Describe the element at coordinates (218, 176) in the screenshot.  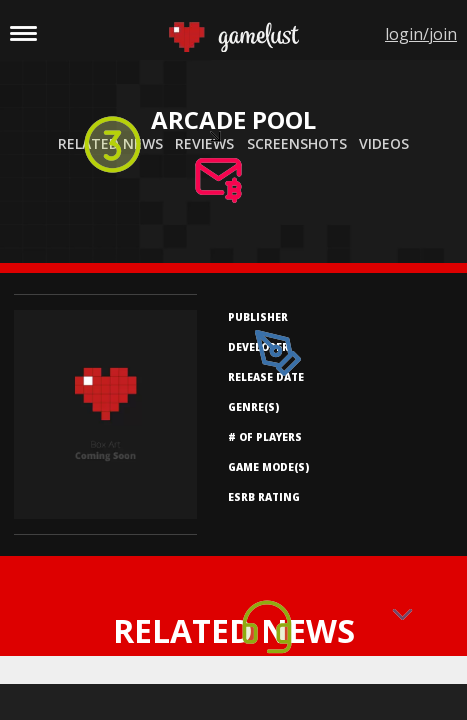
I see `receive bitcoin payment notifications` at that location.